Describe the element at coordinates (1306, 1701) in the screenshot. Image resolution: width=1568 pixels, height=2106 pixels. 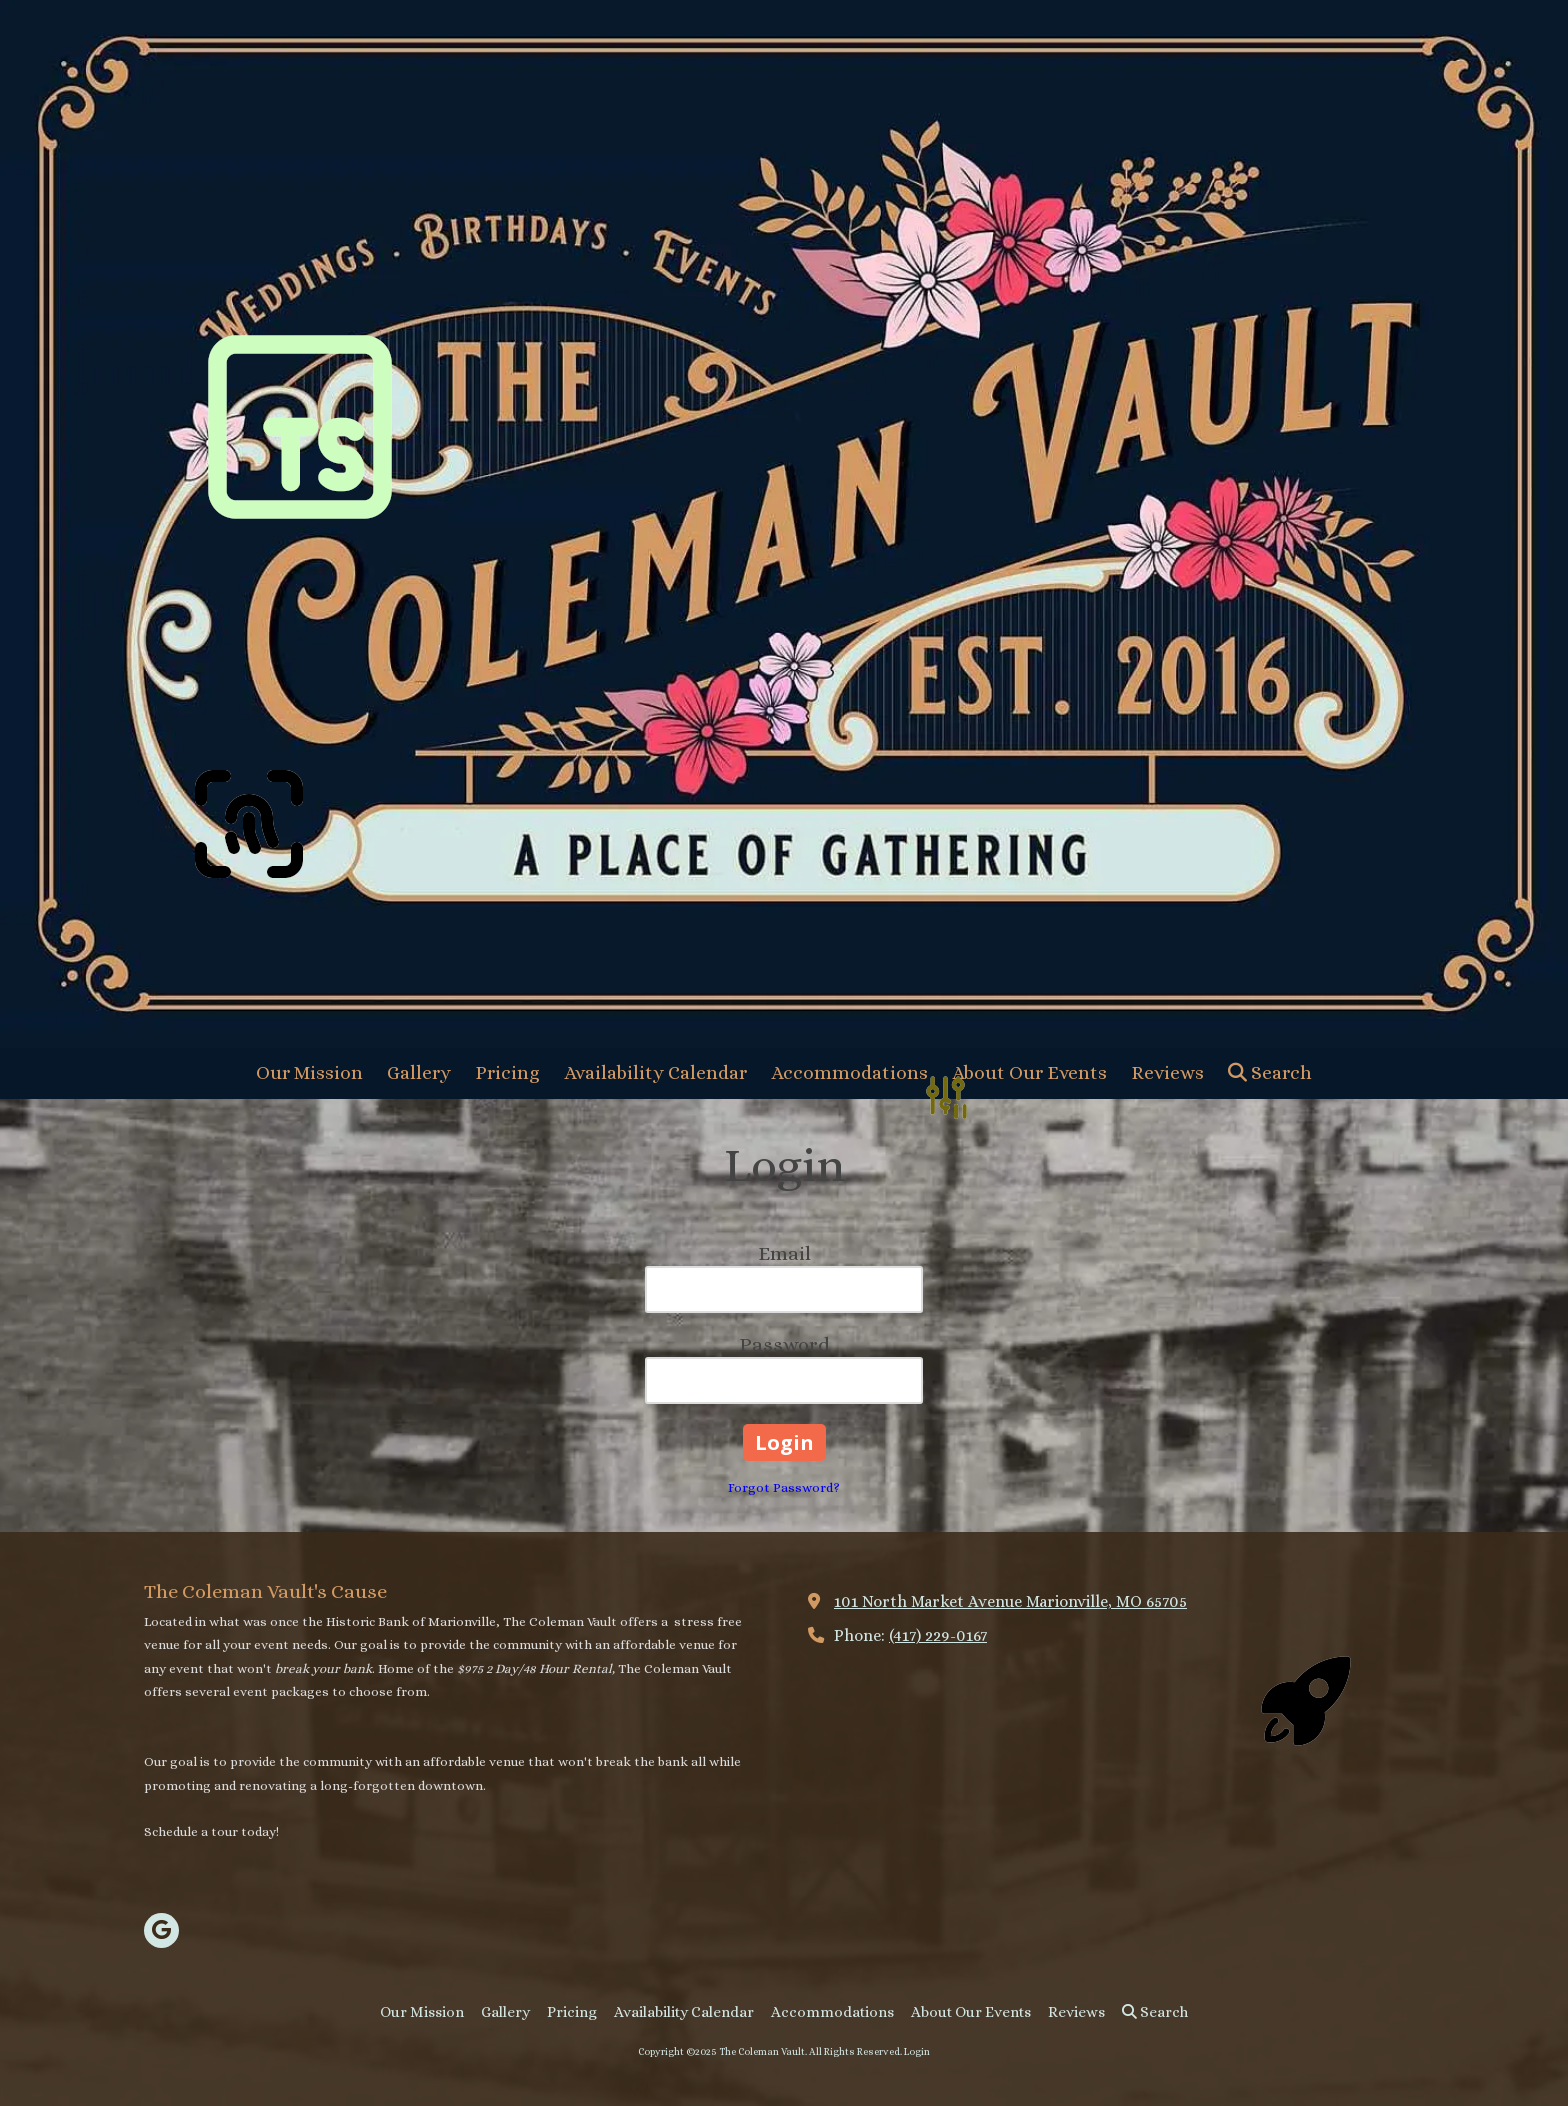
I see `launch or deploy a project` at that location.